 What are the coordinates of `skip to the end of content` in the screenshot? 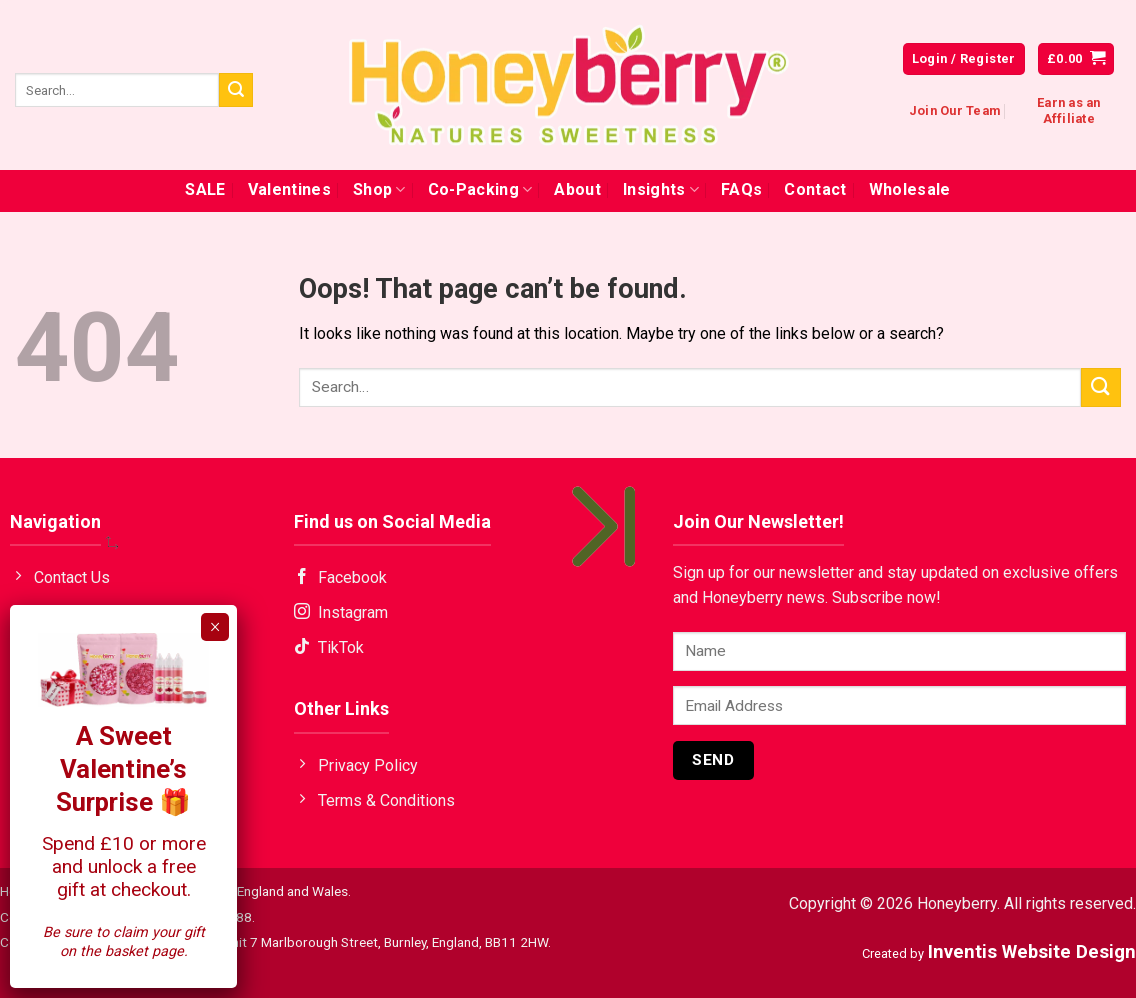 It's located at (605, 526).